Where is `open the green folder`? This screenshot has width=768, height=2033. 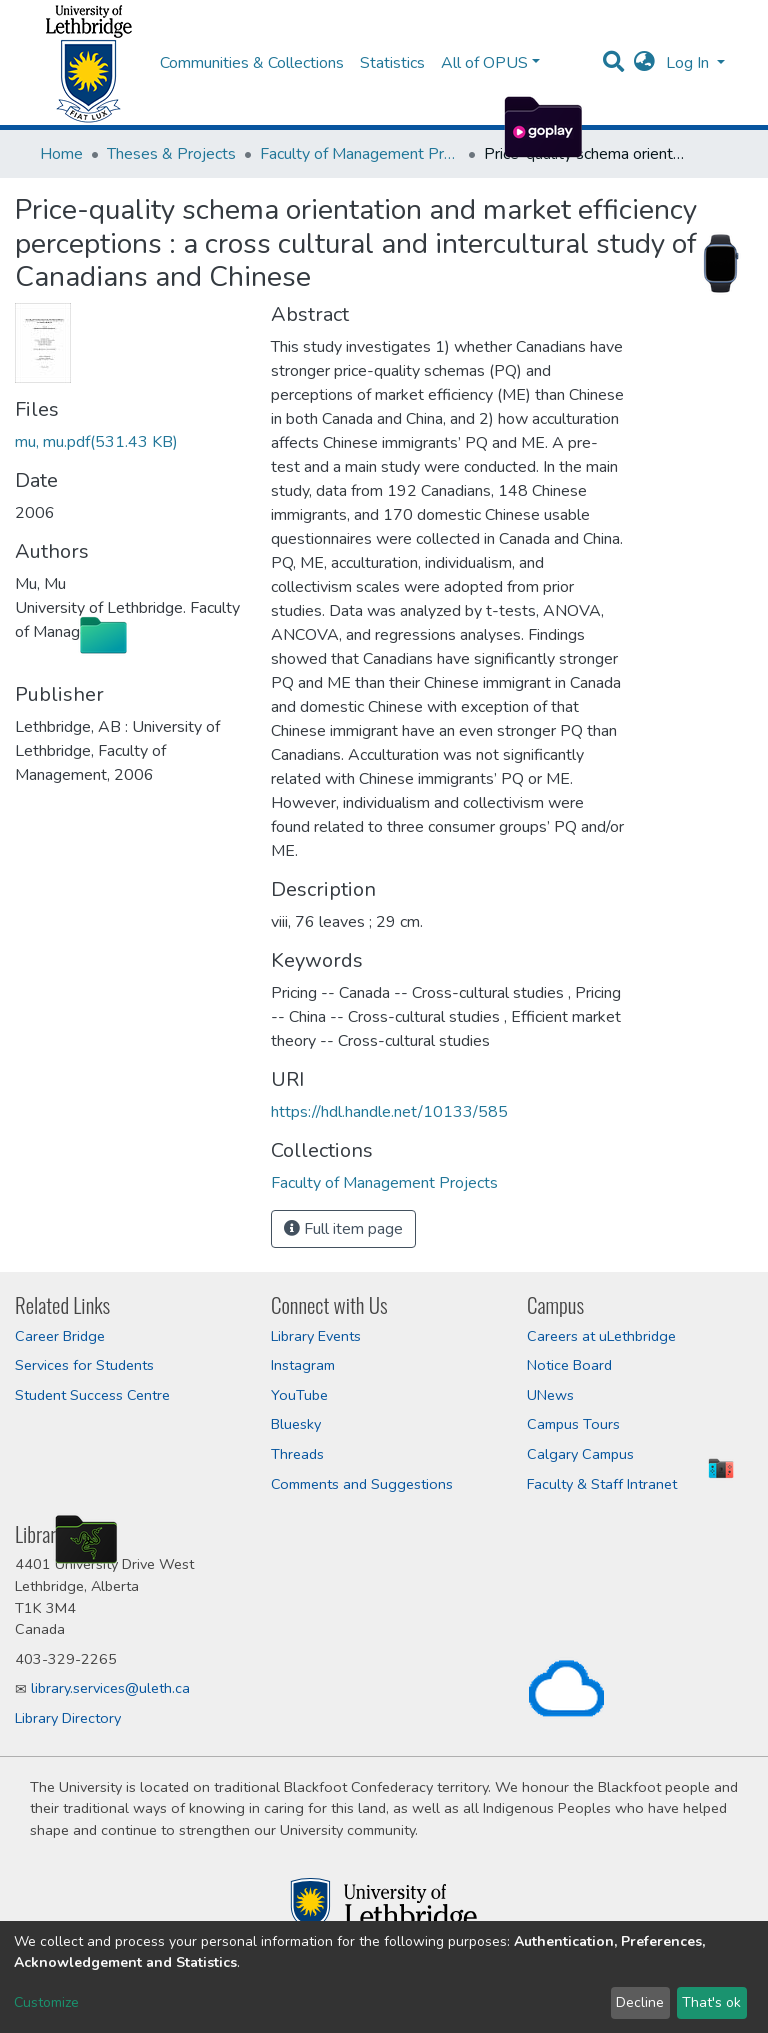
open the green folder is located at coordinates (103, 636).